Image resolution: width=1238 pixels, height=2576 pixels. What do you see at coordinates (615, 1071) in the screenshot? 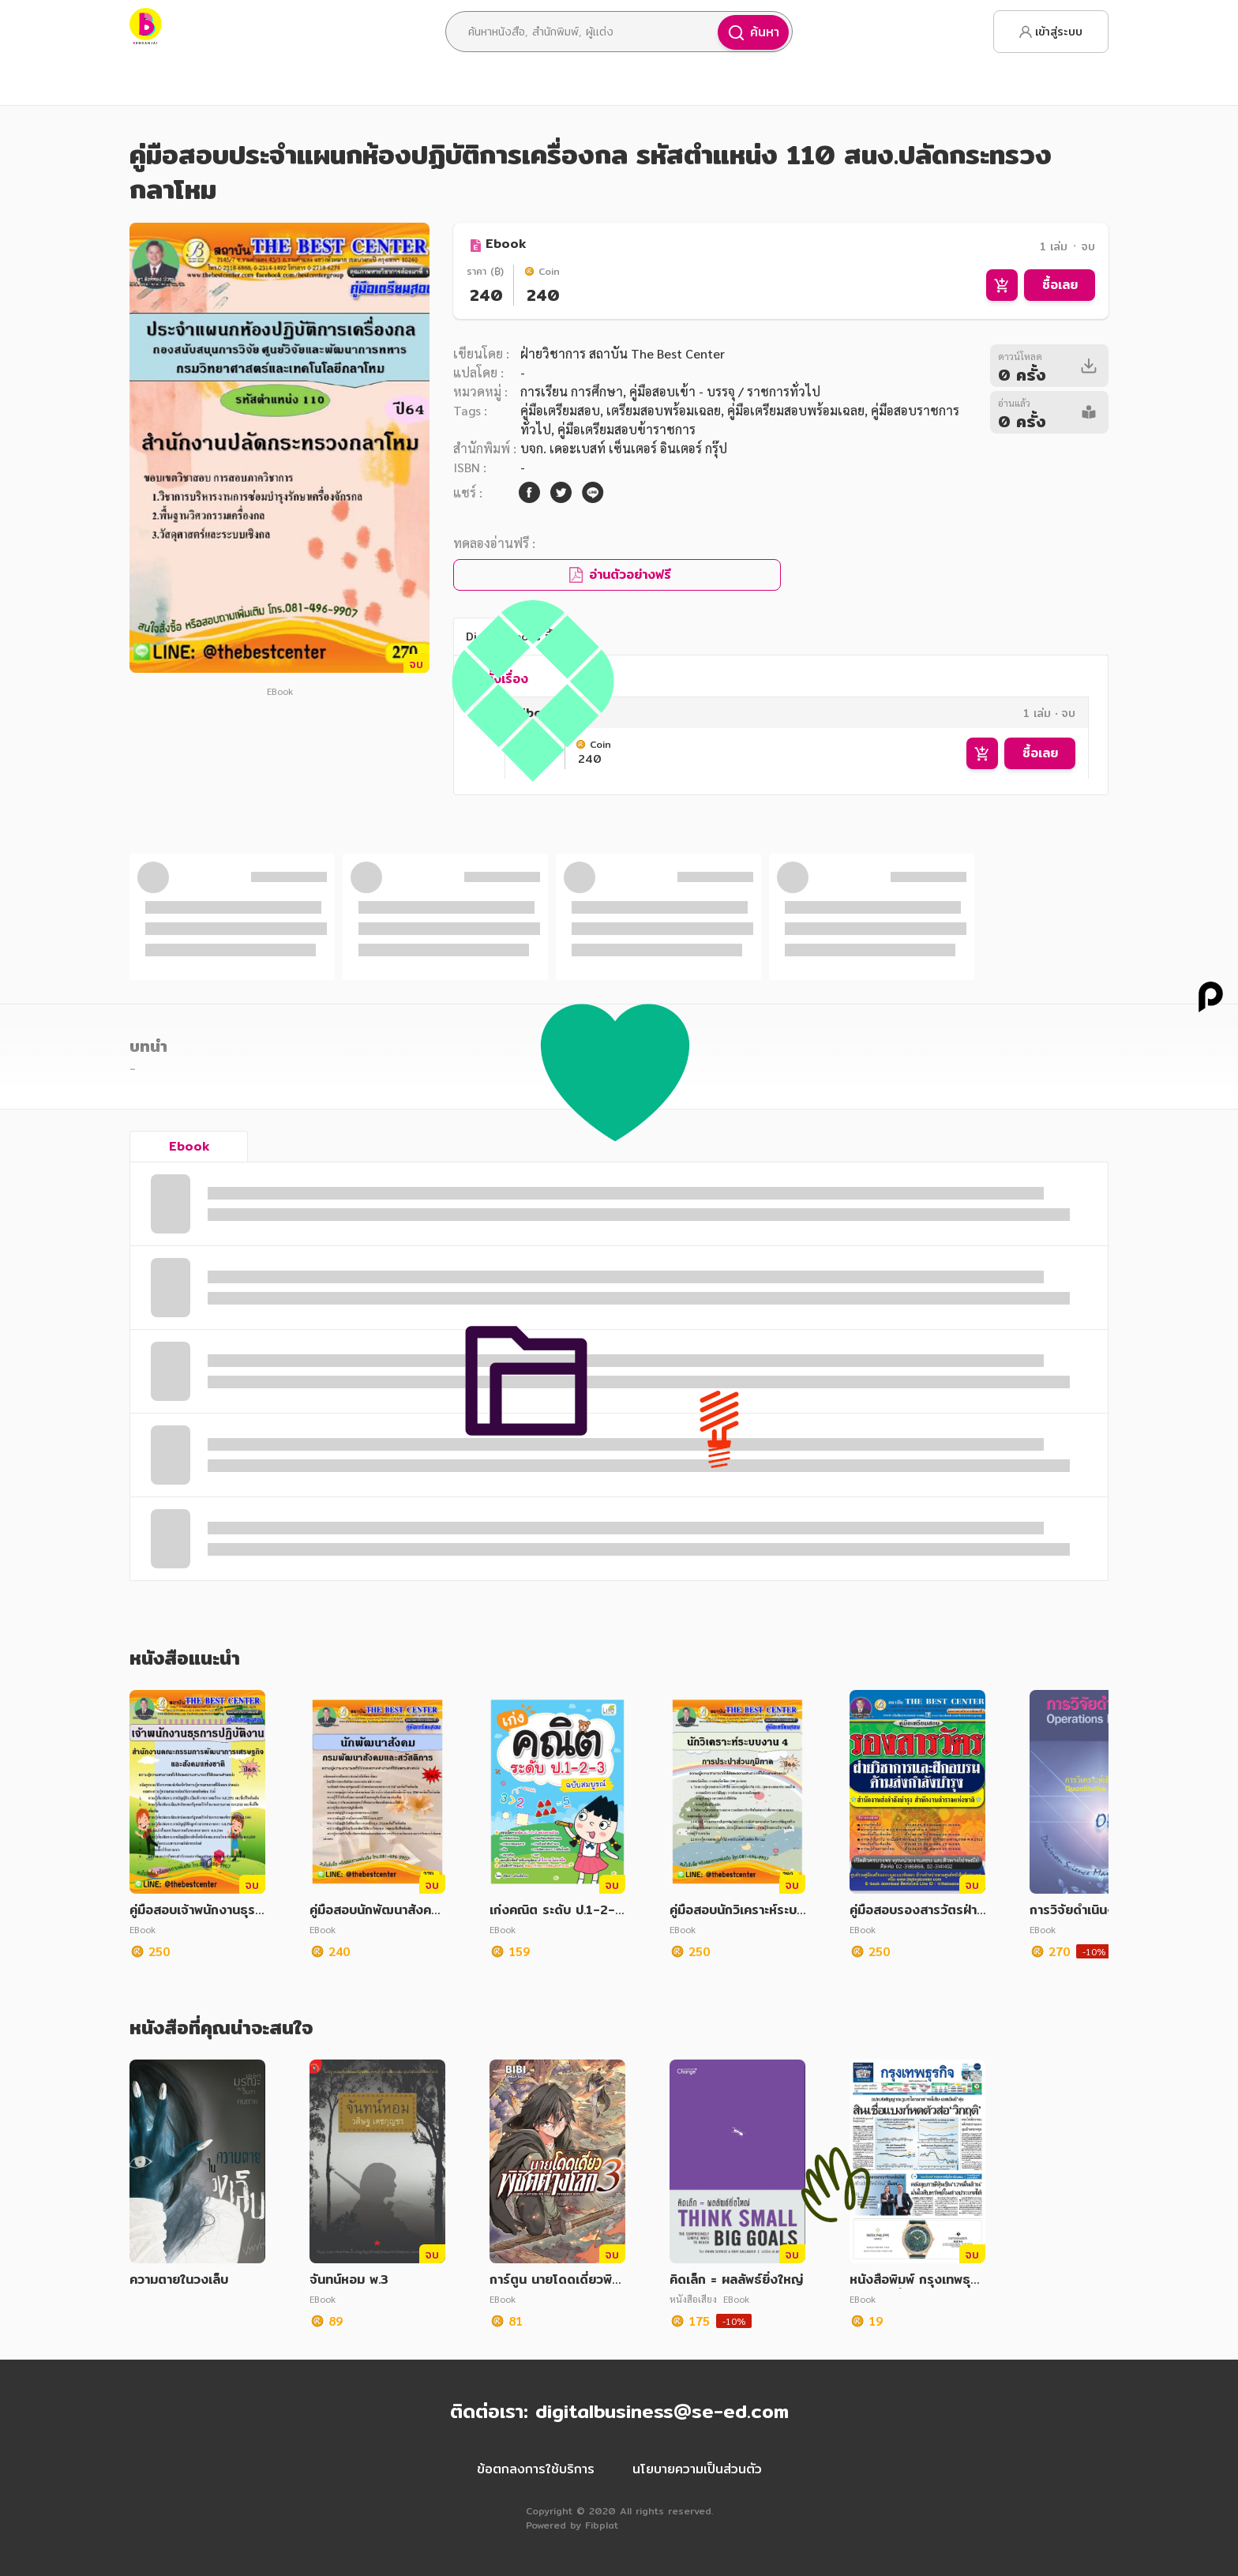
I see `add to favorites` at bounding box center [615, 1071].